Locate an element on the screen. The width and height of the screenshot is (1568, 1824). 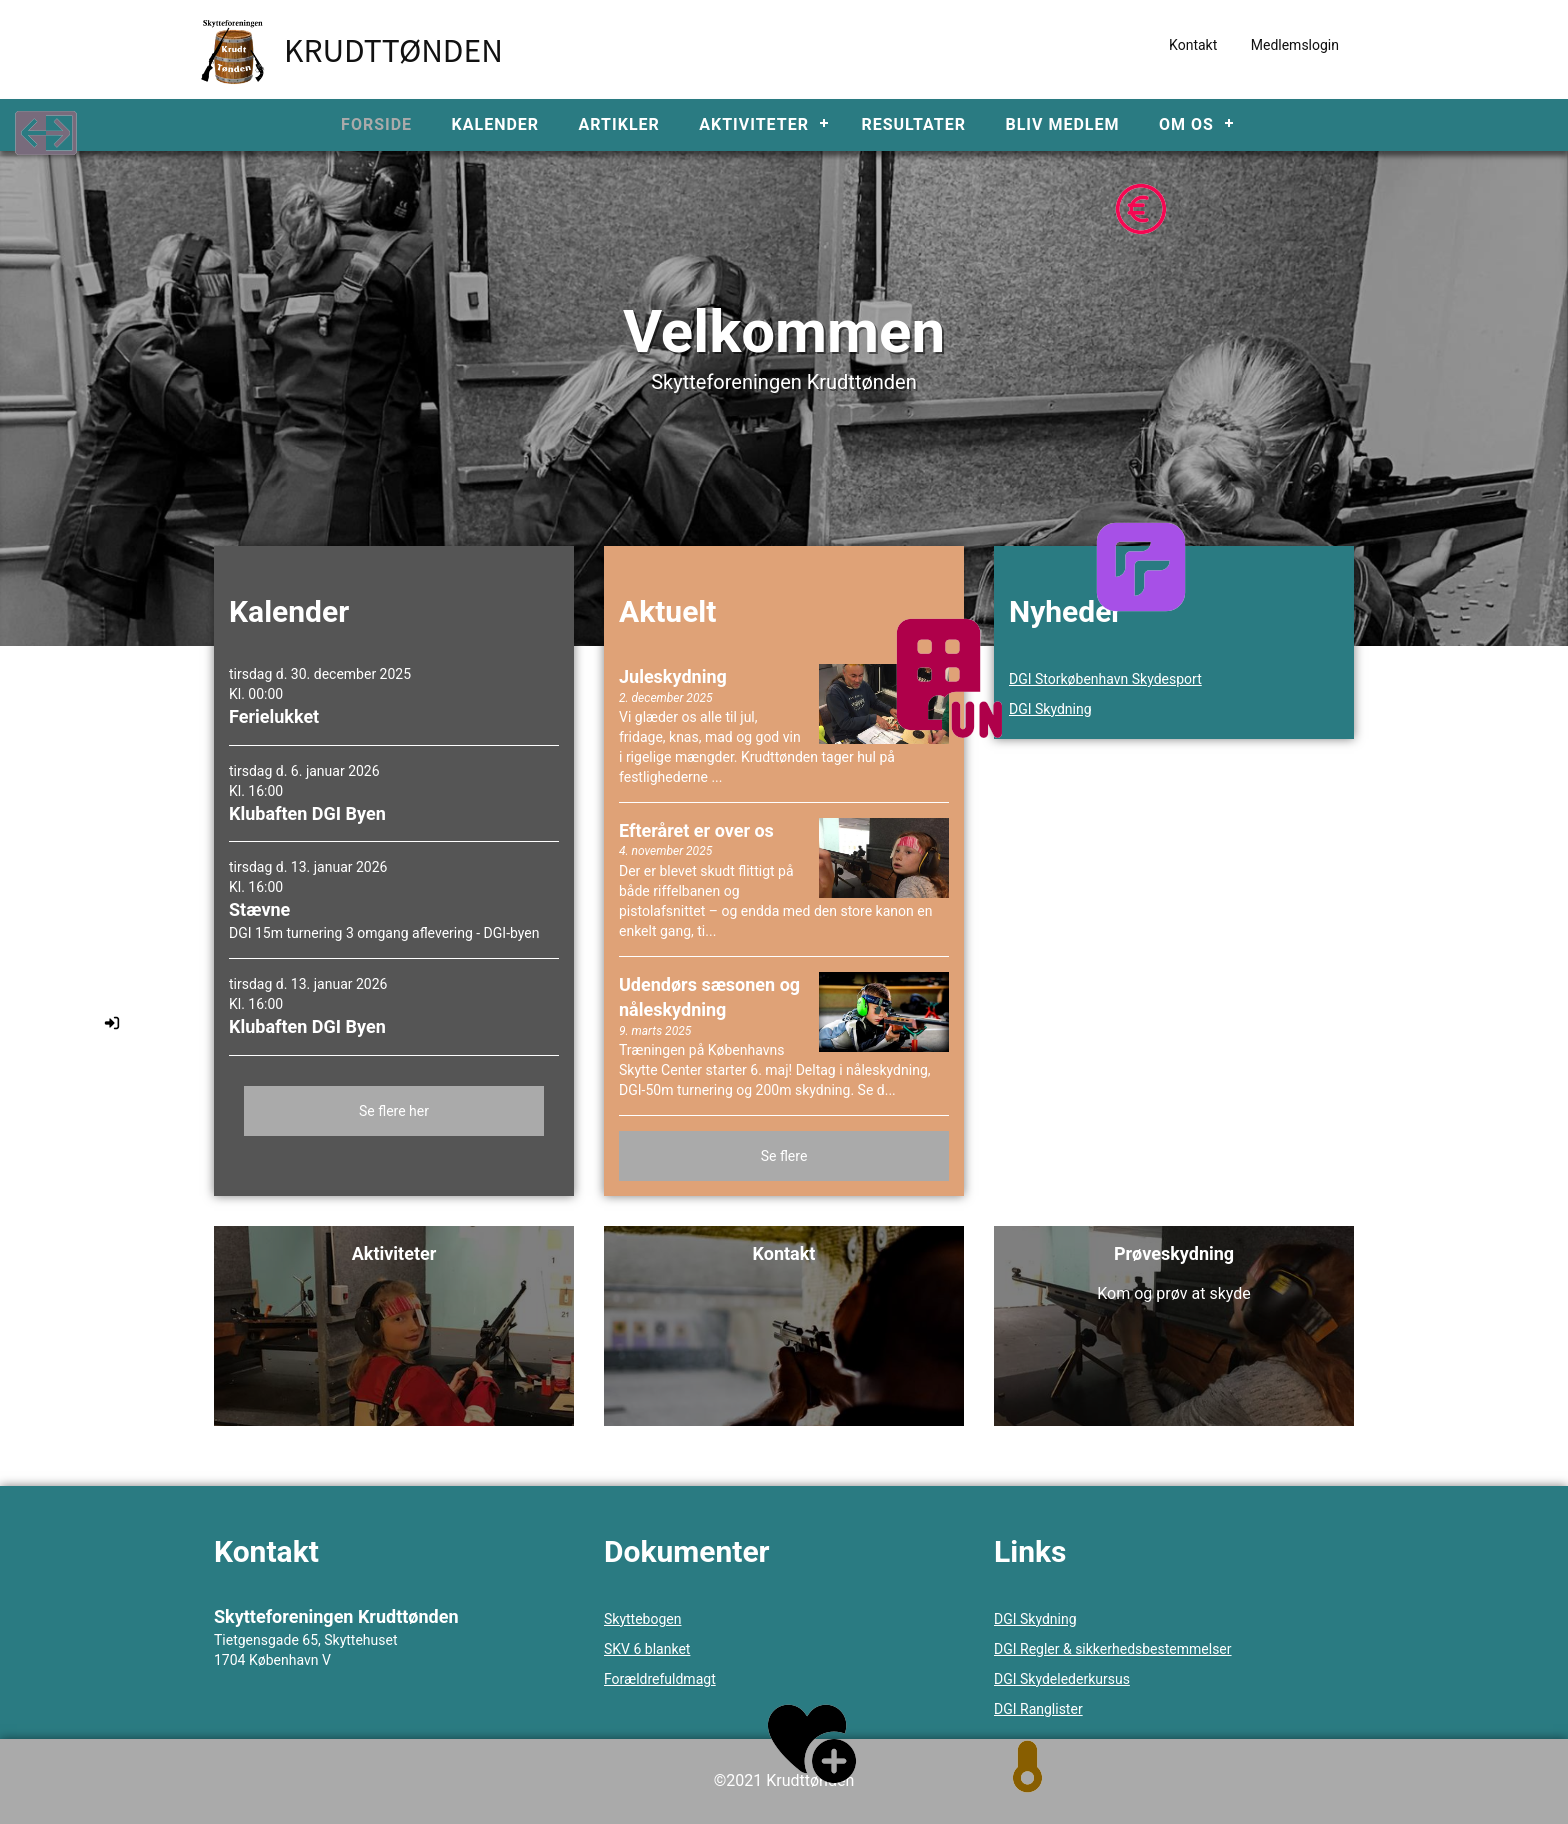
toggle between true/false boolean values is located at coordinates (46, 133).